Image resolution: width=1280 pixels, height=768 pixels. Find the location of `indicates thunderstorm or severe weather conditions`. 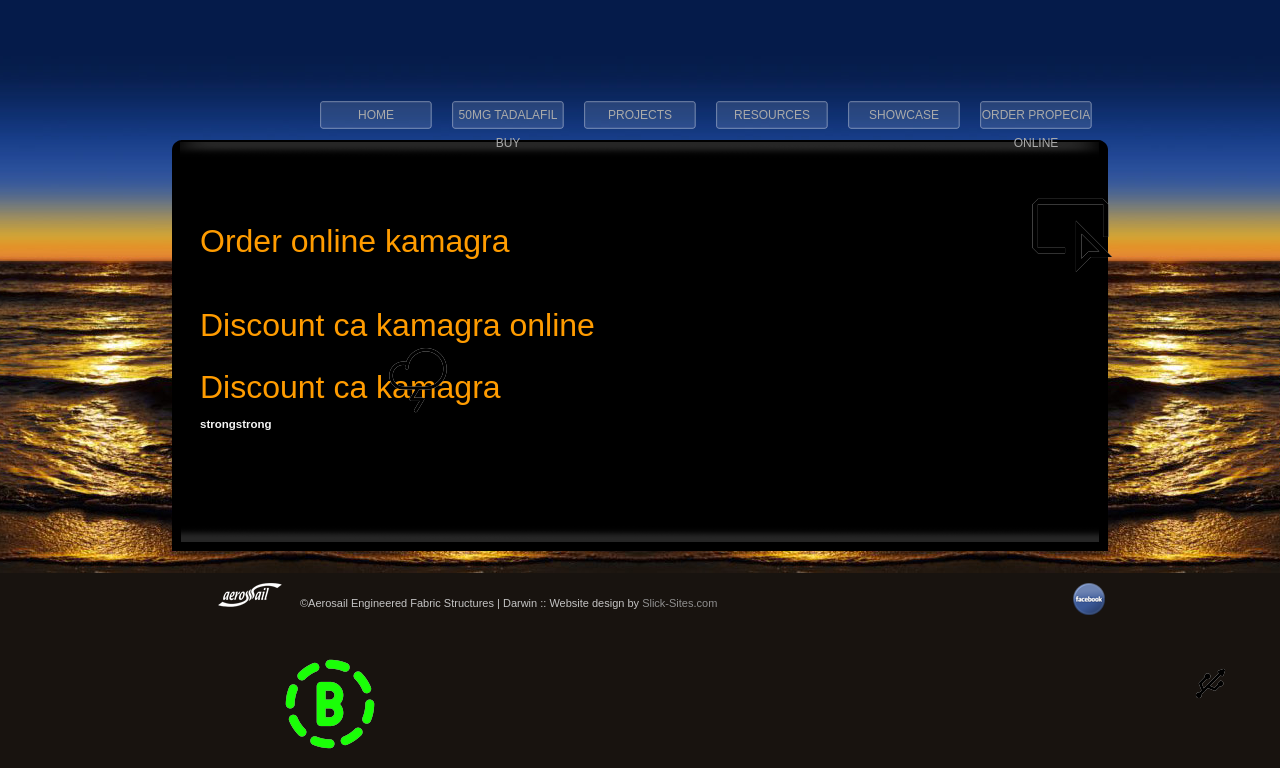

indicates thunderstorm or severe weather conditions is located at coordinates (418, 379).